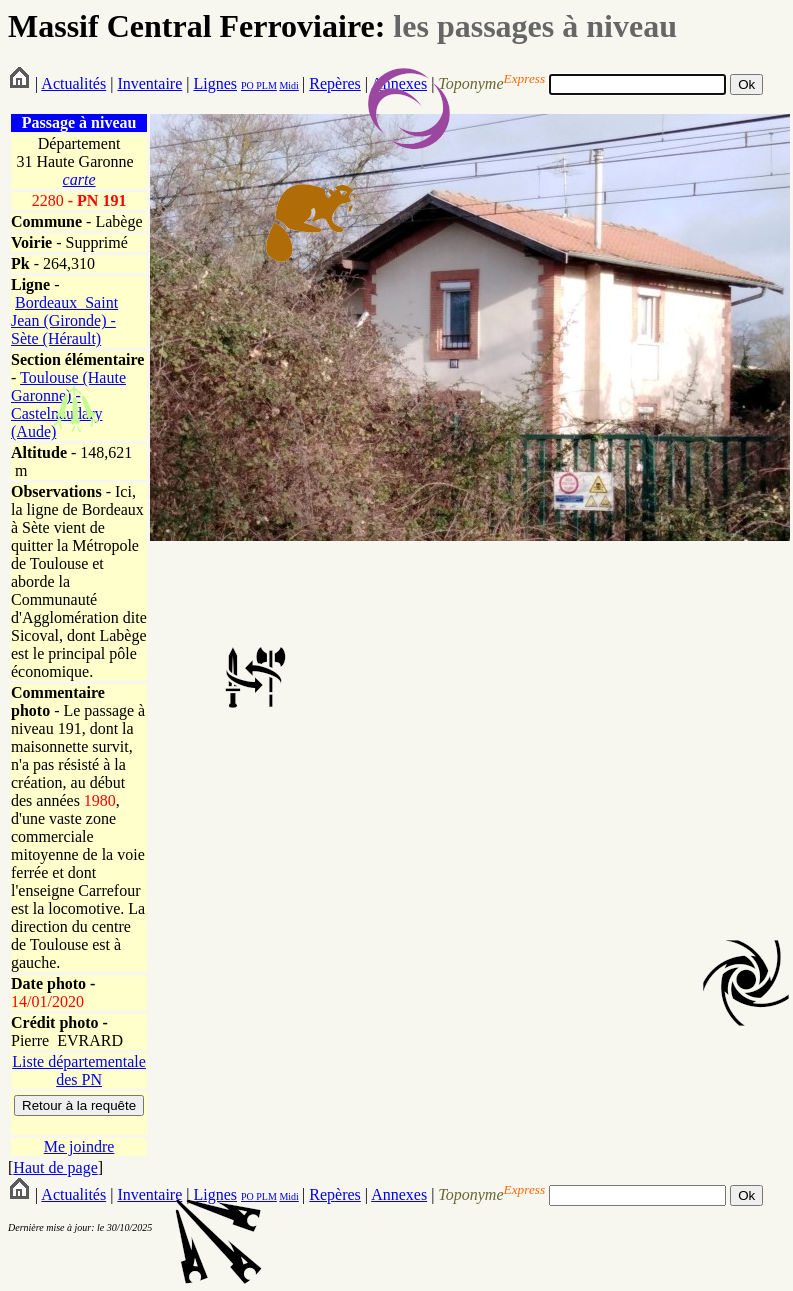 This screenshot has height=1291, width=793. What do you see at coordinates (311, 223) in the screenshot?
I see `beaver mascot or wildlife game element` at bounding box center [311, 223].